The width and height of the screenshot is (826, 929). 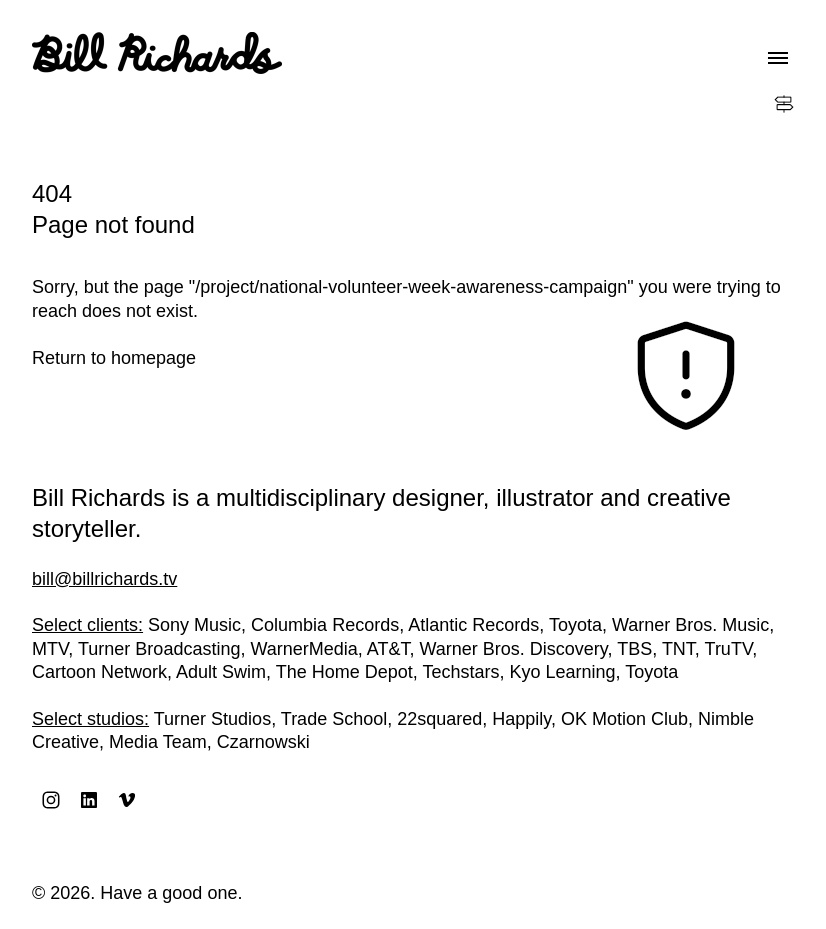 What do you see at coordinates (784, 104) in the screenshot?
I see `navigate to directions or wayfinding options` at bounding box center [784, 104].